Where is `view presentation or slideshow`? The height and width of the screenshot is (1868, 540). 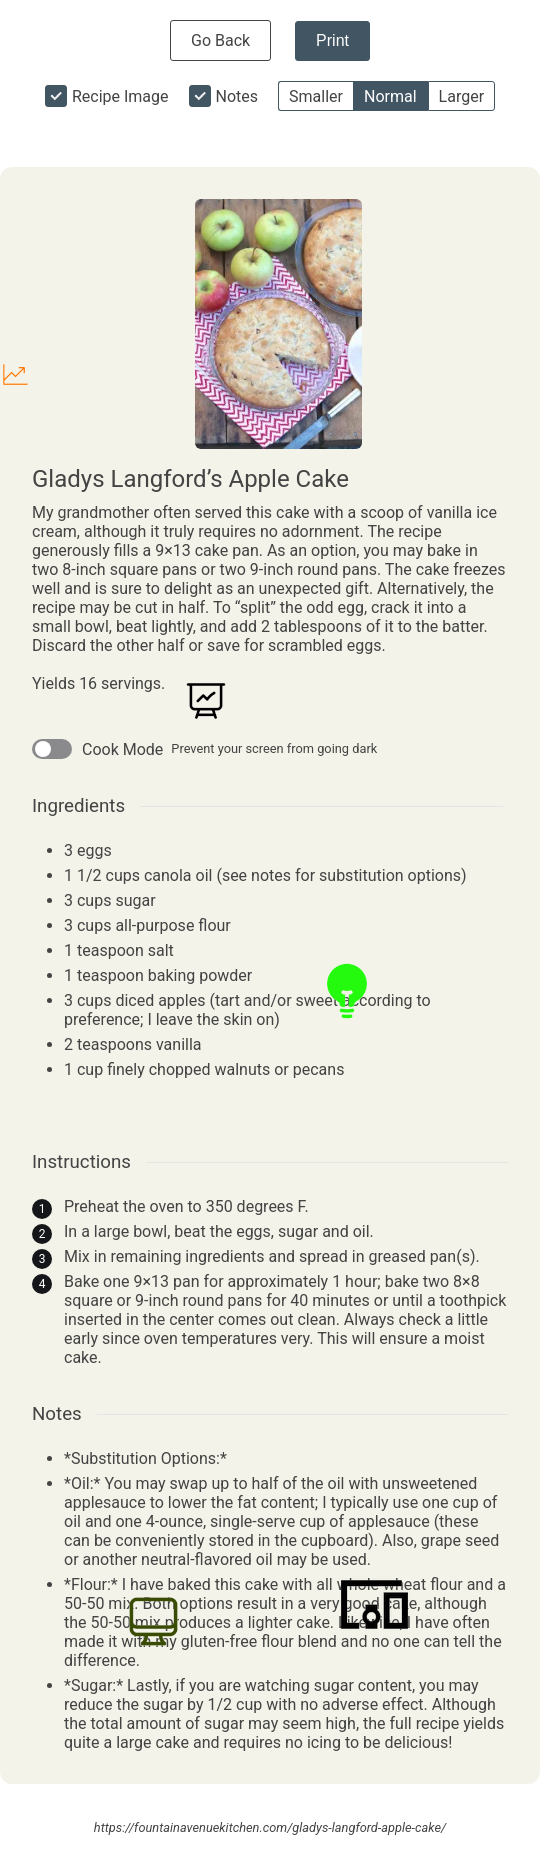
view presentation or slideshow is located at coordinates (206, 701).